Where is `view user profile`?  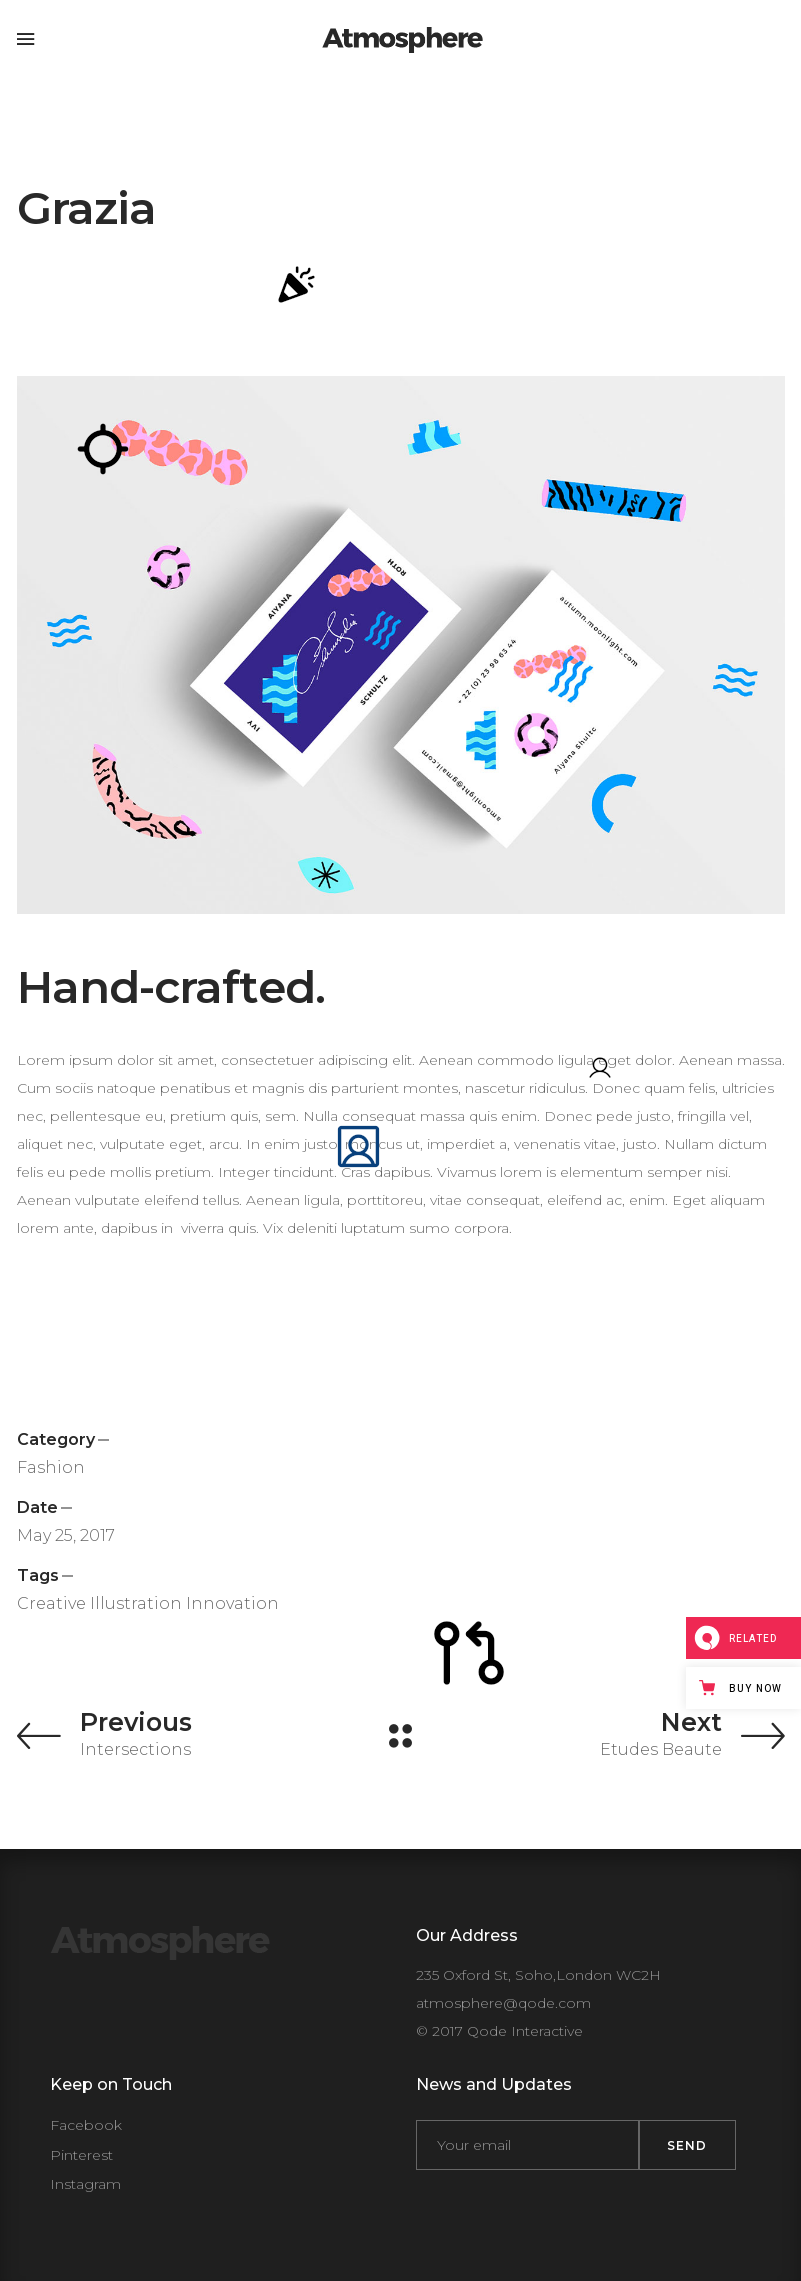
view user profile is located at coordinates (358, 1146).